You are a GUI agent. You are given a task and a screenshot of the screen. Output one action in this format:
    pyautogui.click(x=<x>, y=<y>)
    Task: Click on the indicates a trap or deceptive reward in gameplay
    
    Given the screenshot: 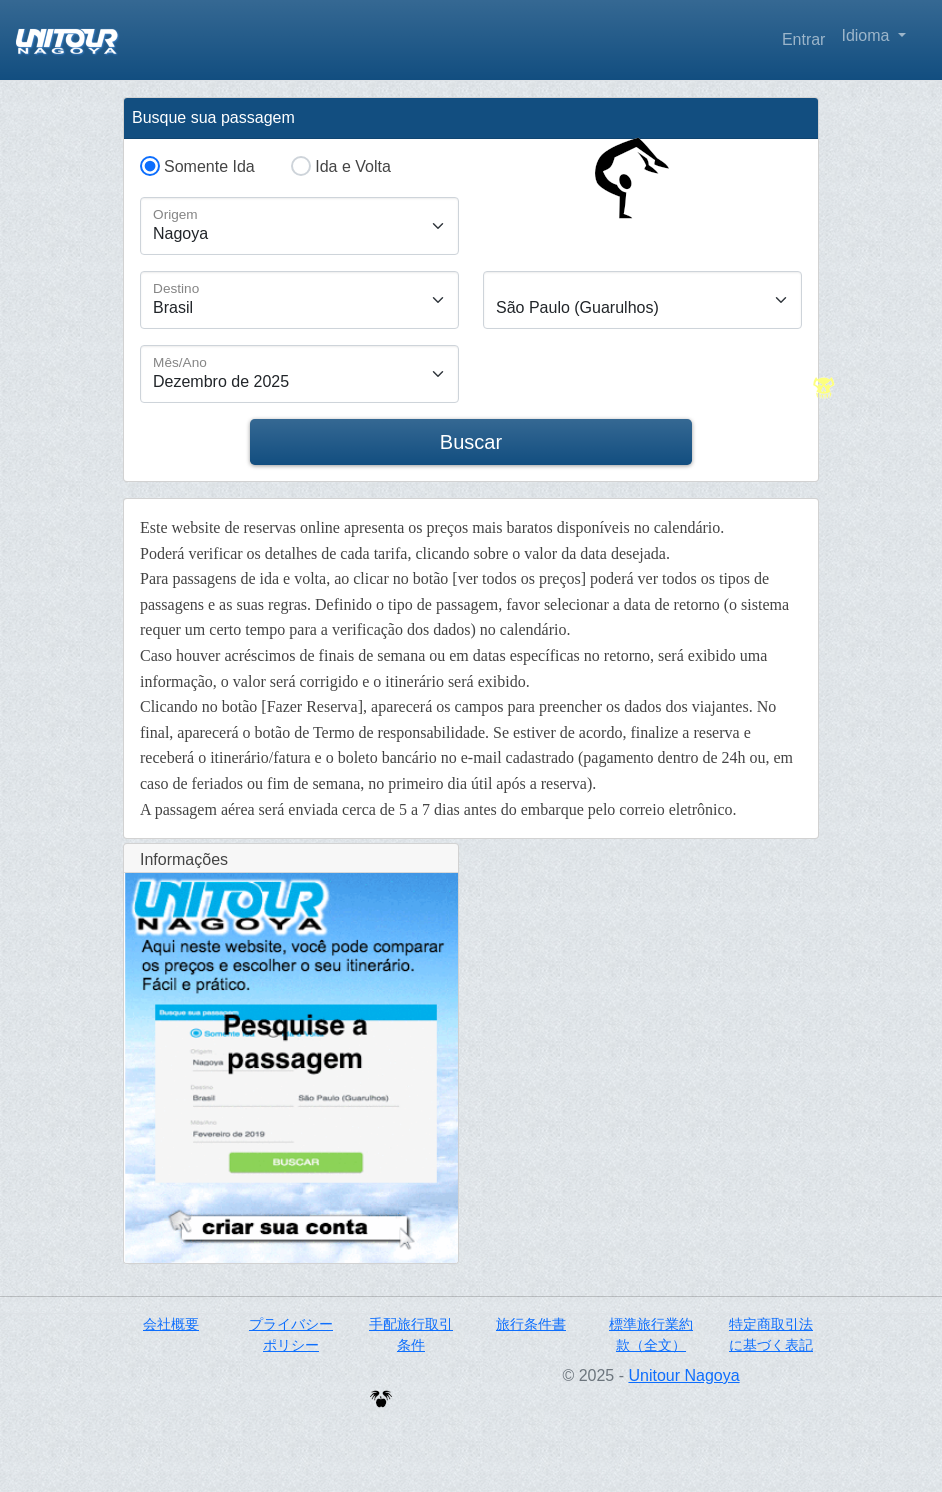 What is the action you would take?
    pyautogui.click(x=381, y=1398)
    